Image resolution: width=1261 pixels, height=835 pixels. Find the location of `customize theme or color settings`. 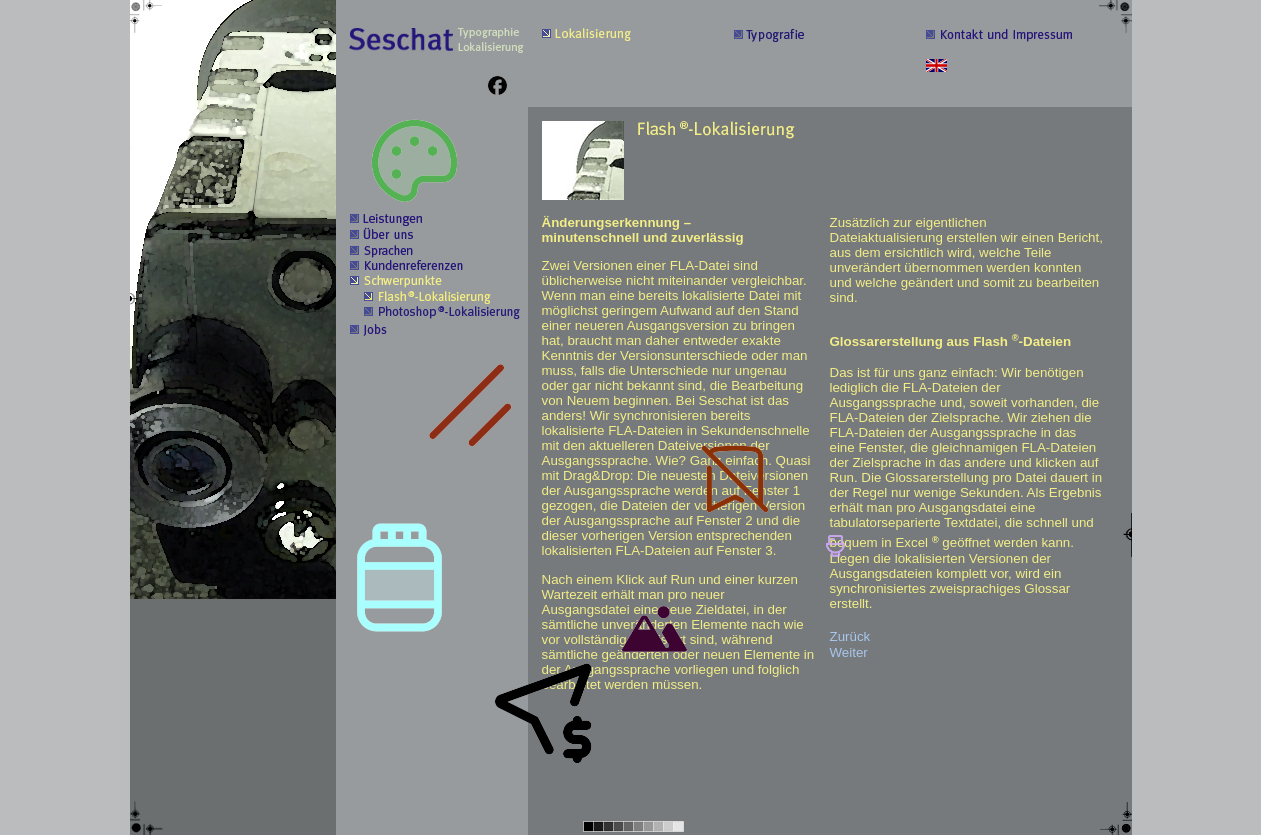

customize theme or color settings is located at coordinates (414, 162).